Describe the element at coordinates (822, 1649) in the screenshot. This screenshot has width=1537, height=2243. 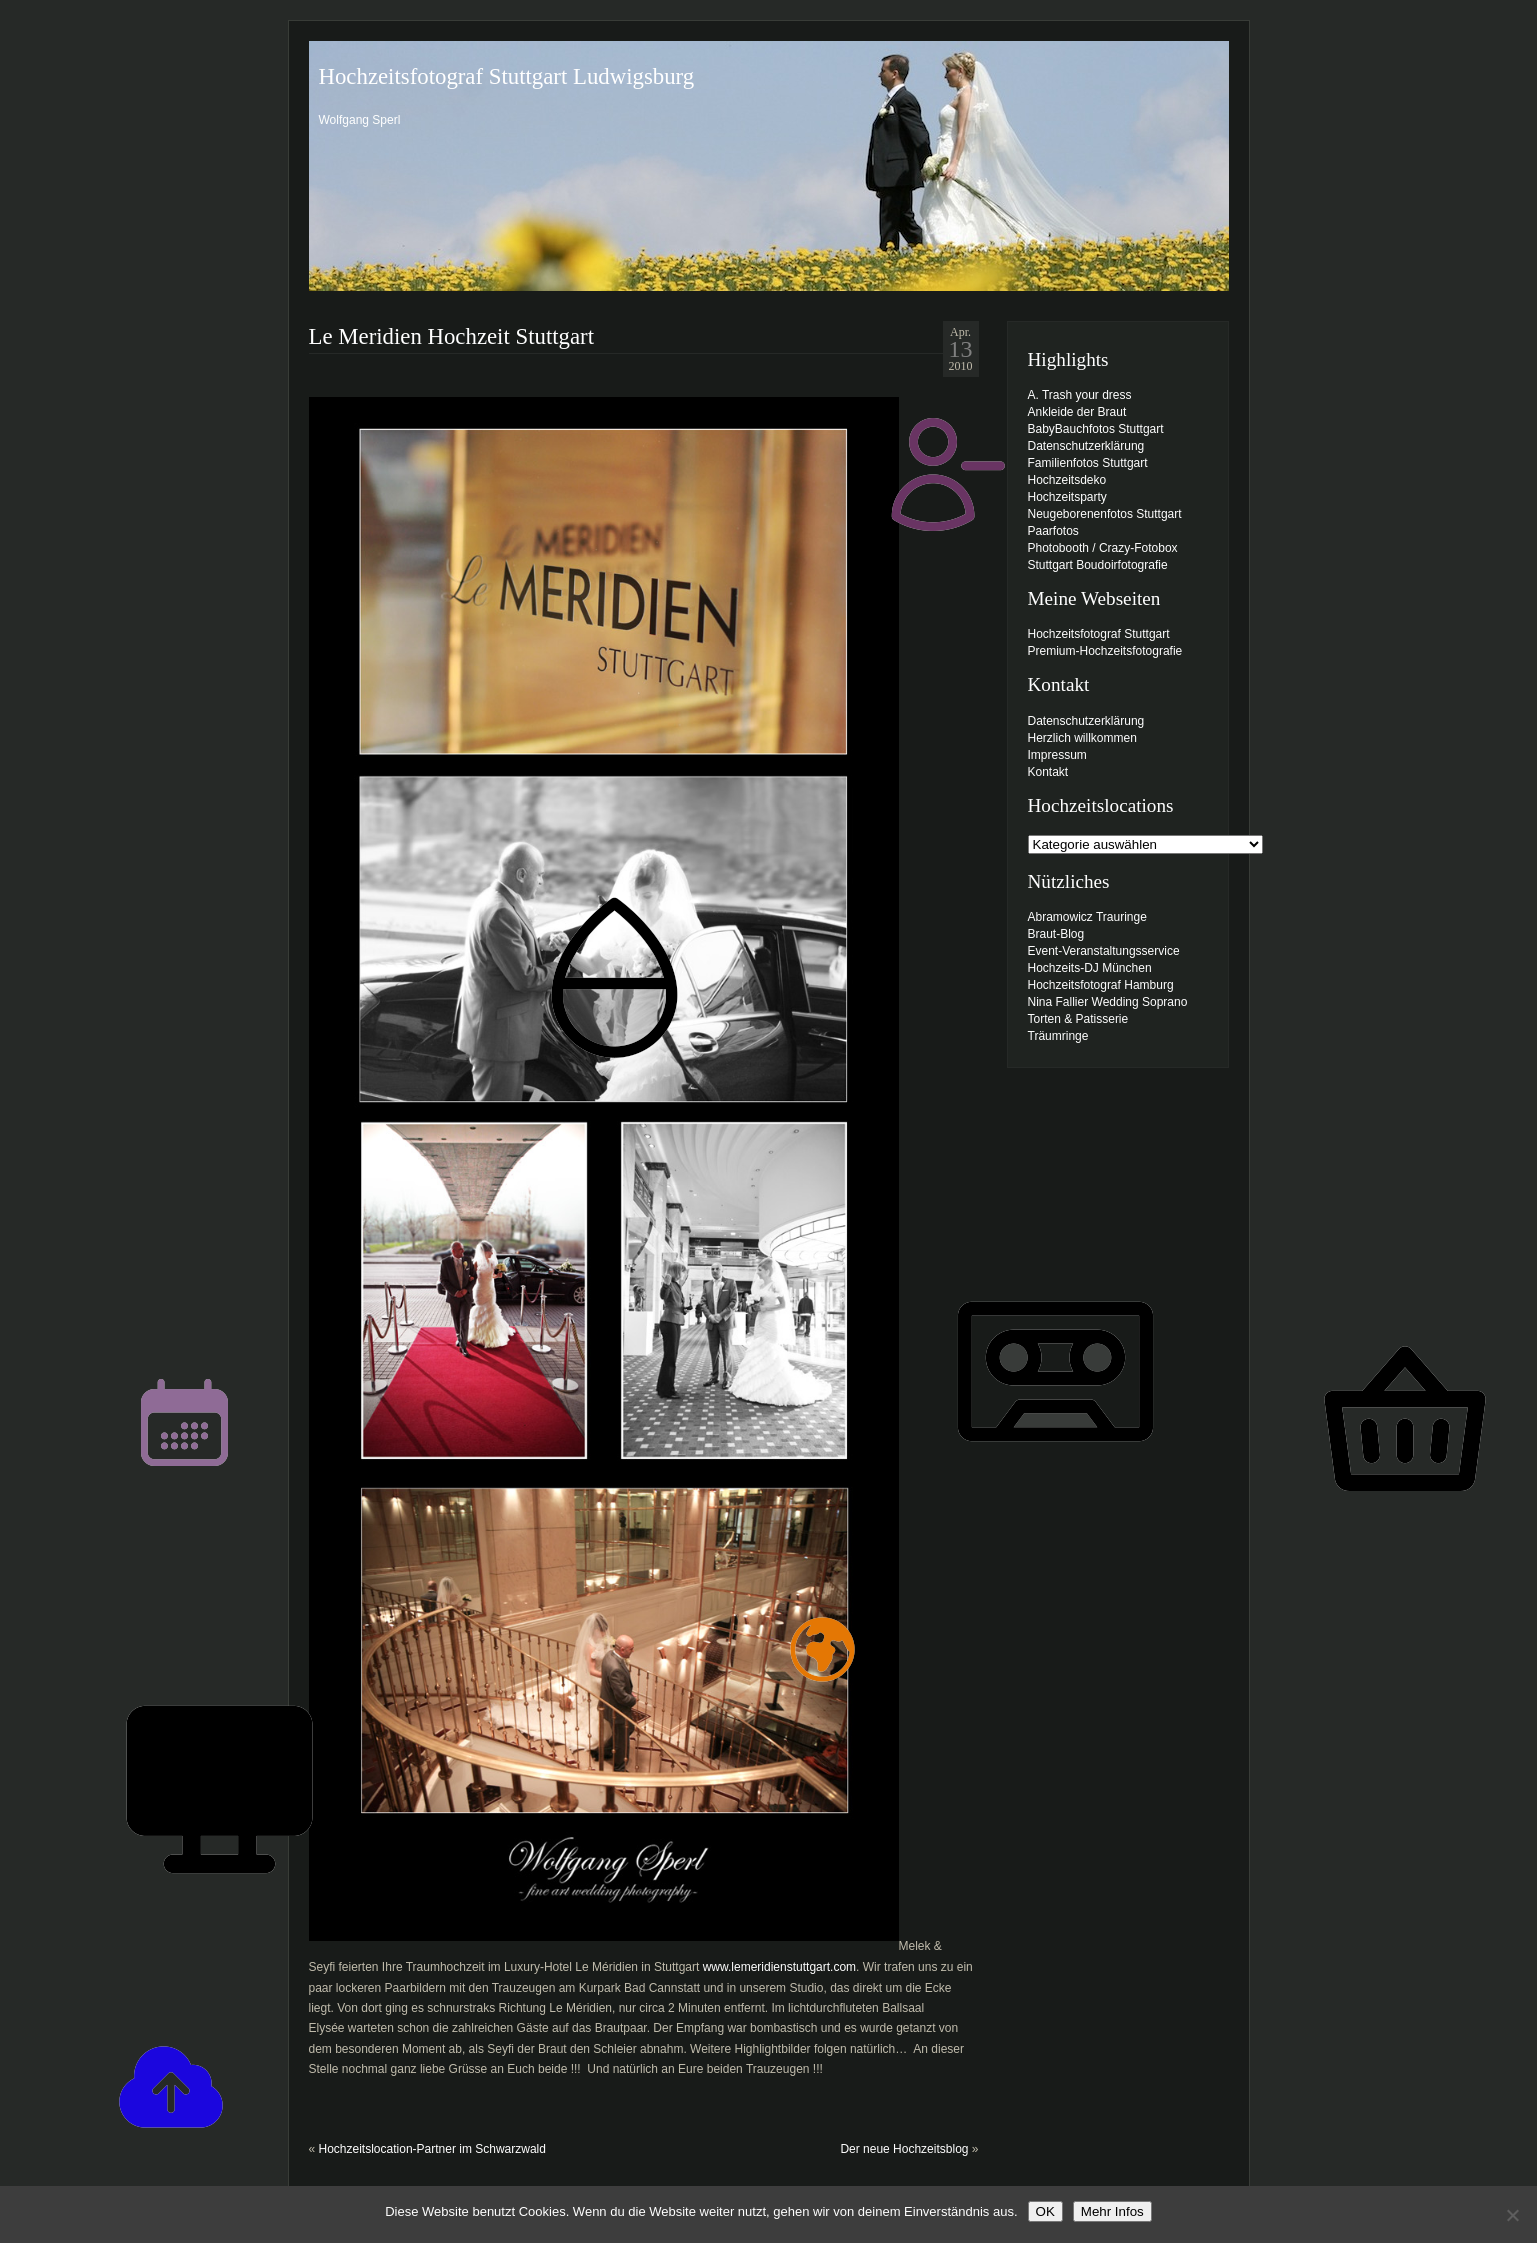
I see `switch to international or global settings` at that location.